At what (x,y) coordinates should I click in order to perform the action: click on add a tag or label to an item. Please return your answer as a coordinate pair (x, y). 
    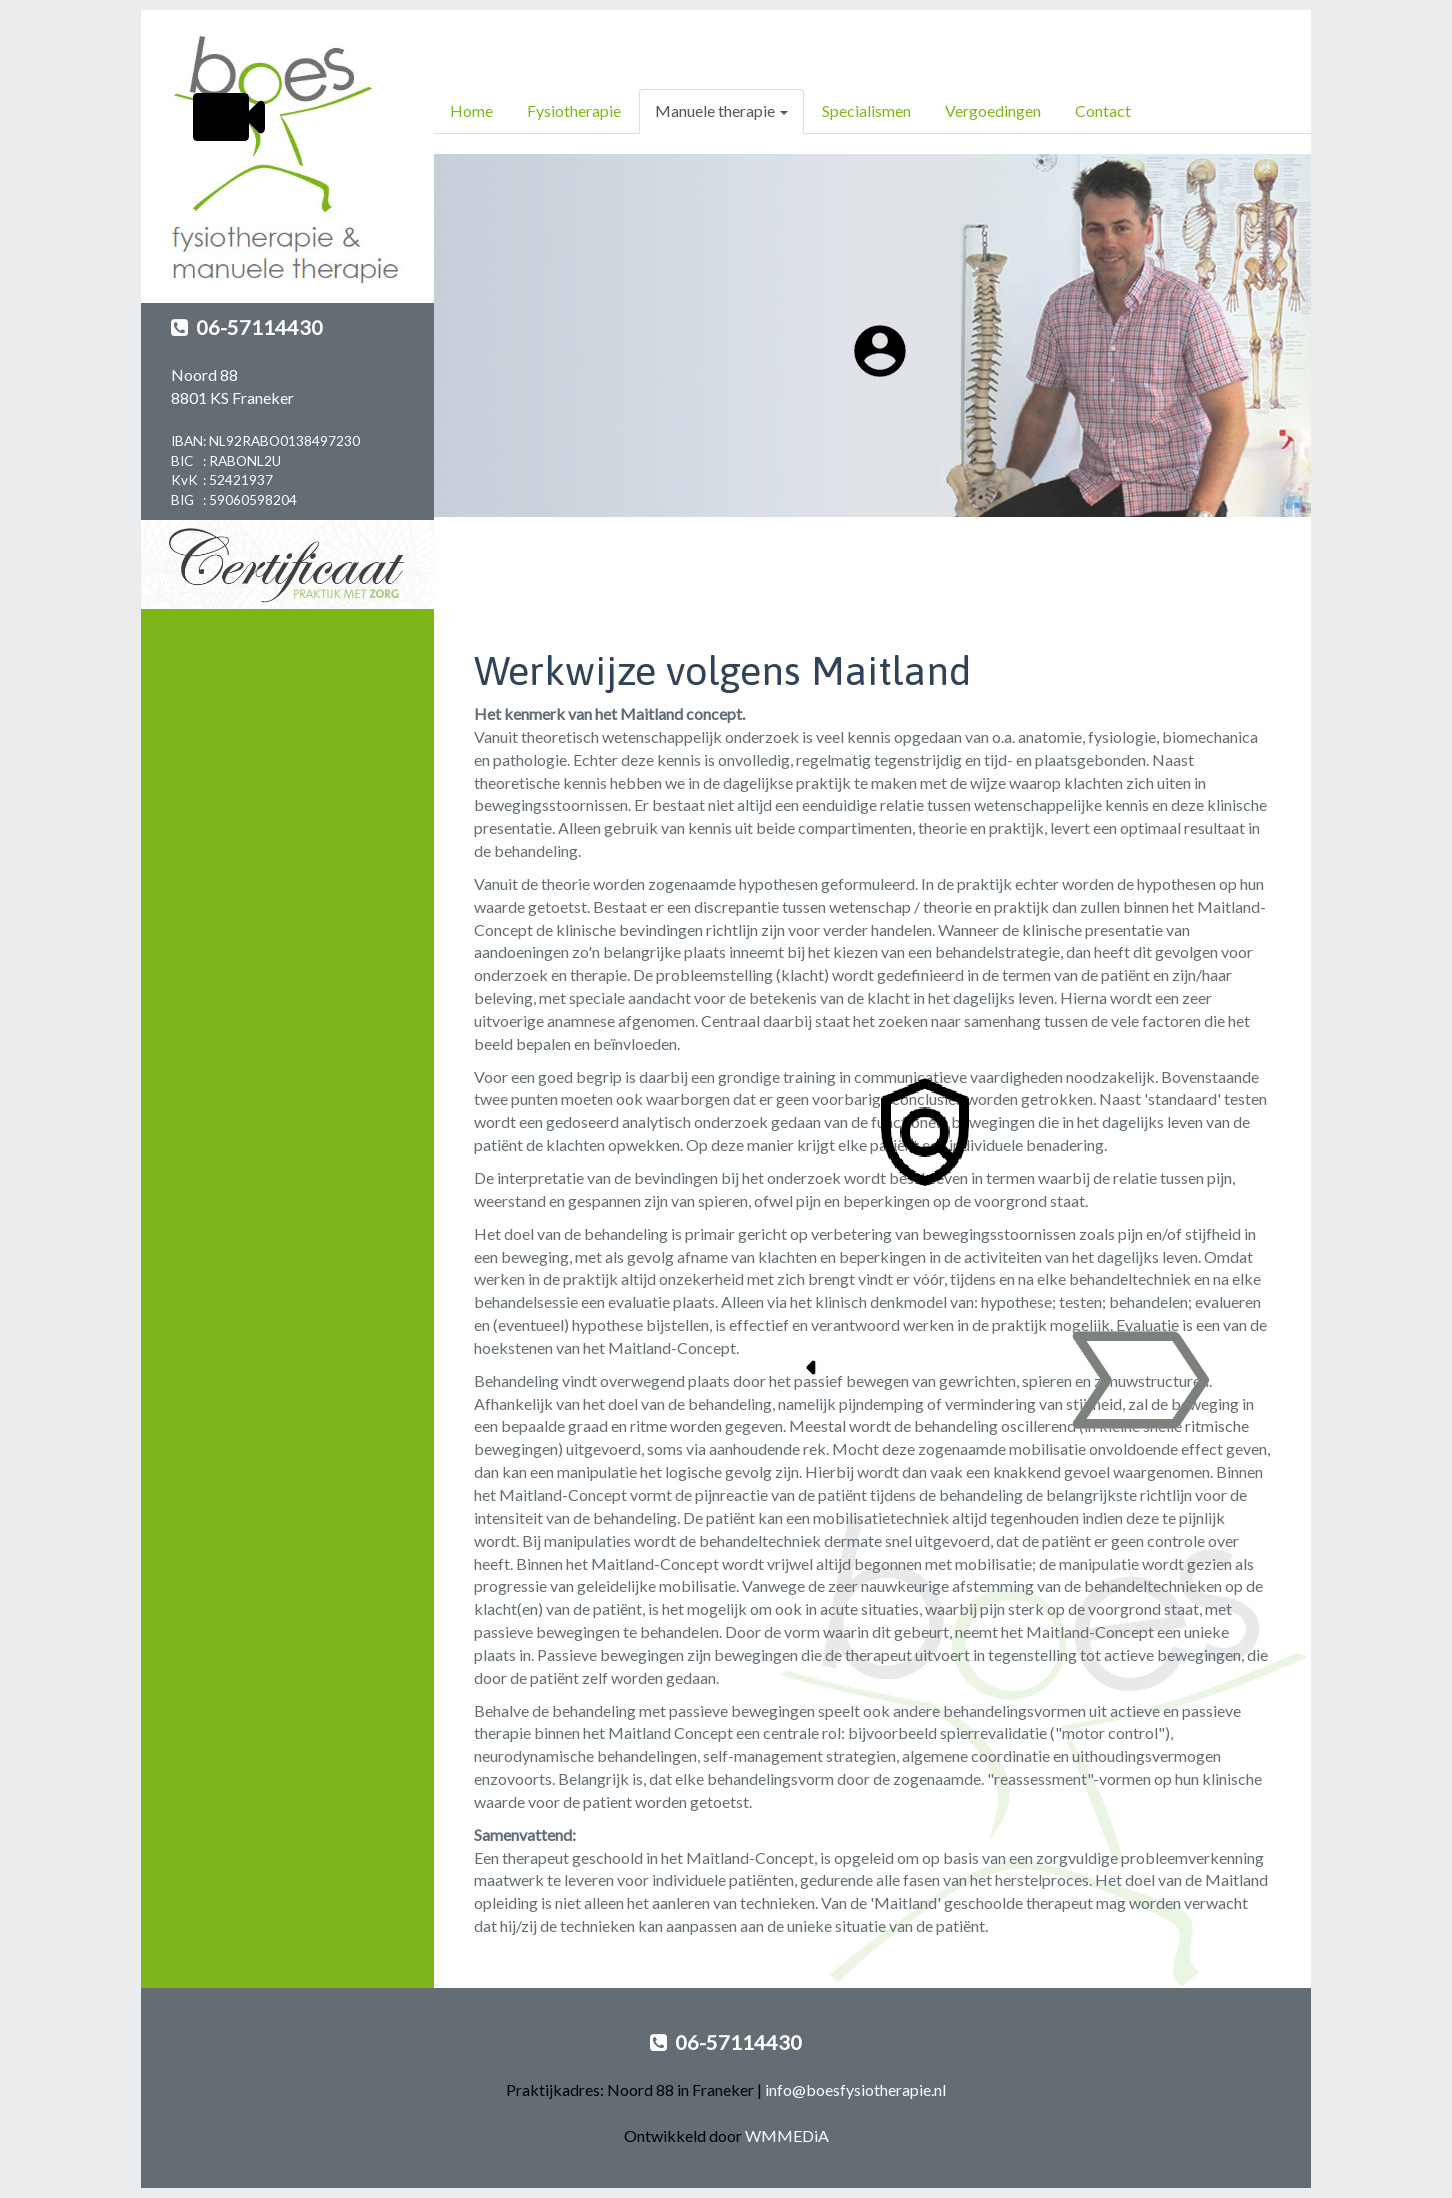
    Looking at the image, I should click on (1136, 1380).